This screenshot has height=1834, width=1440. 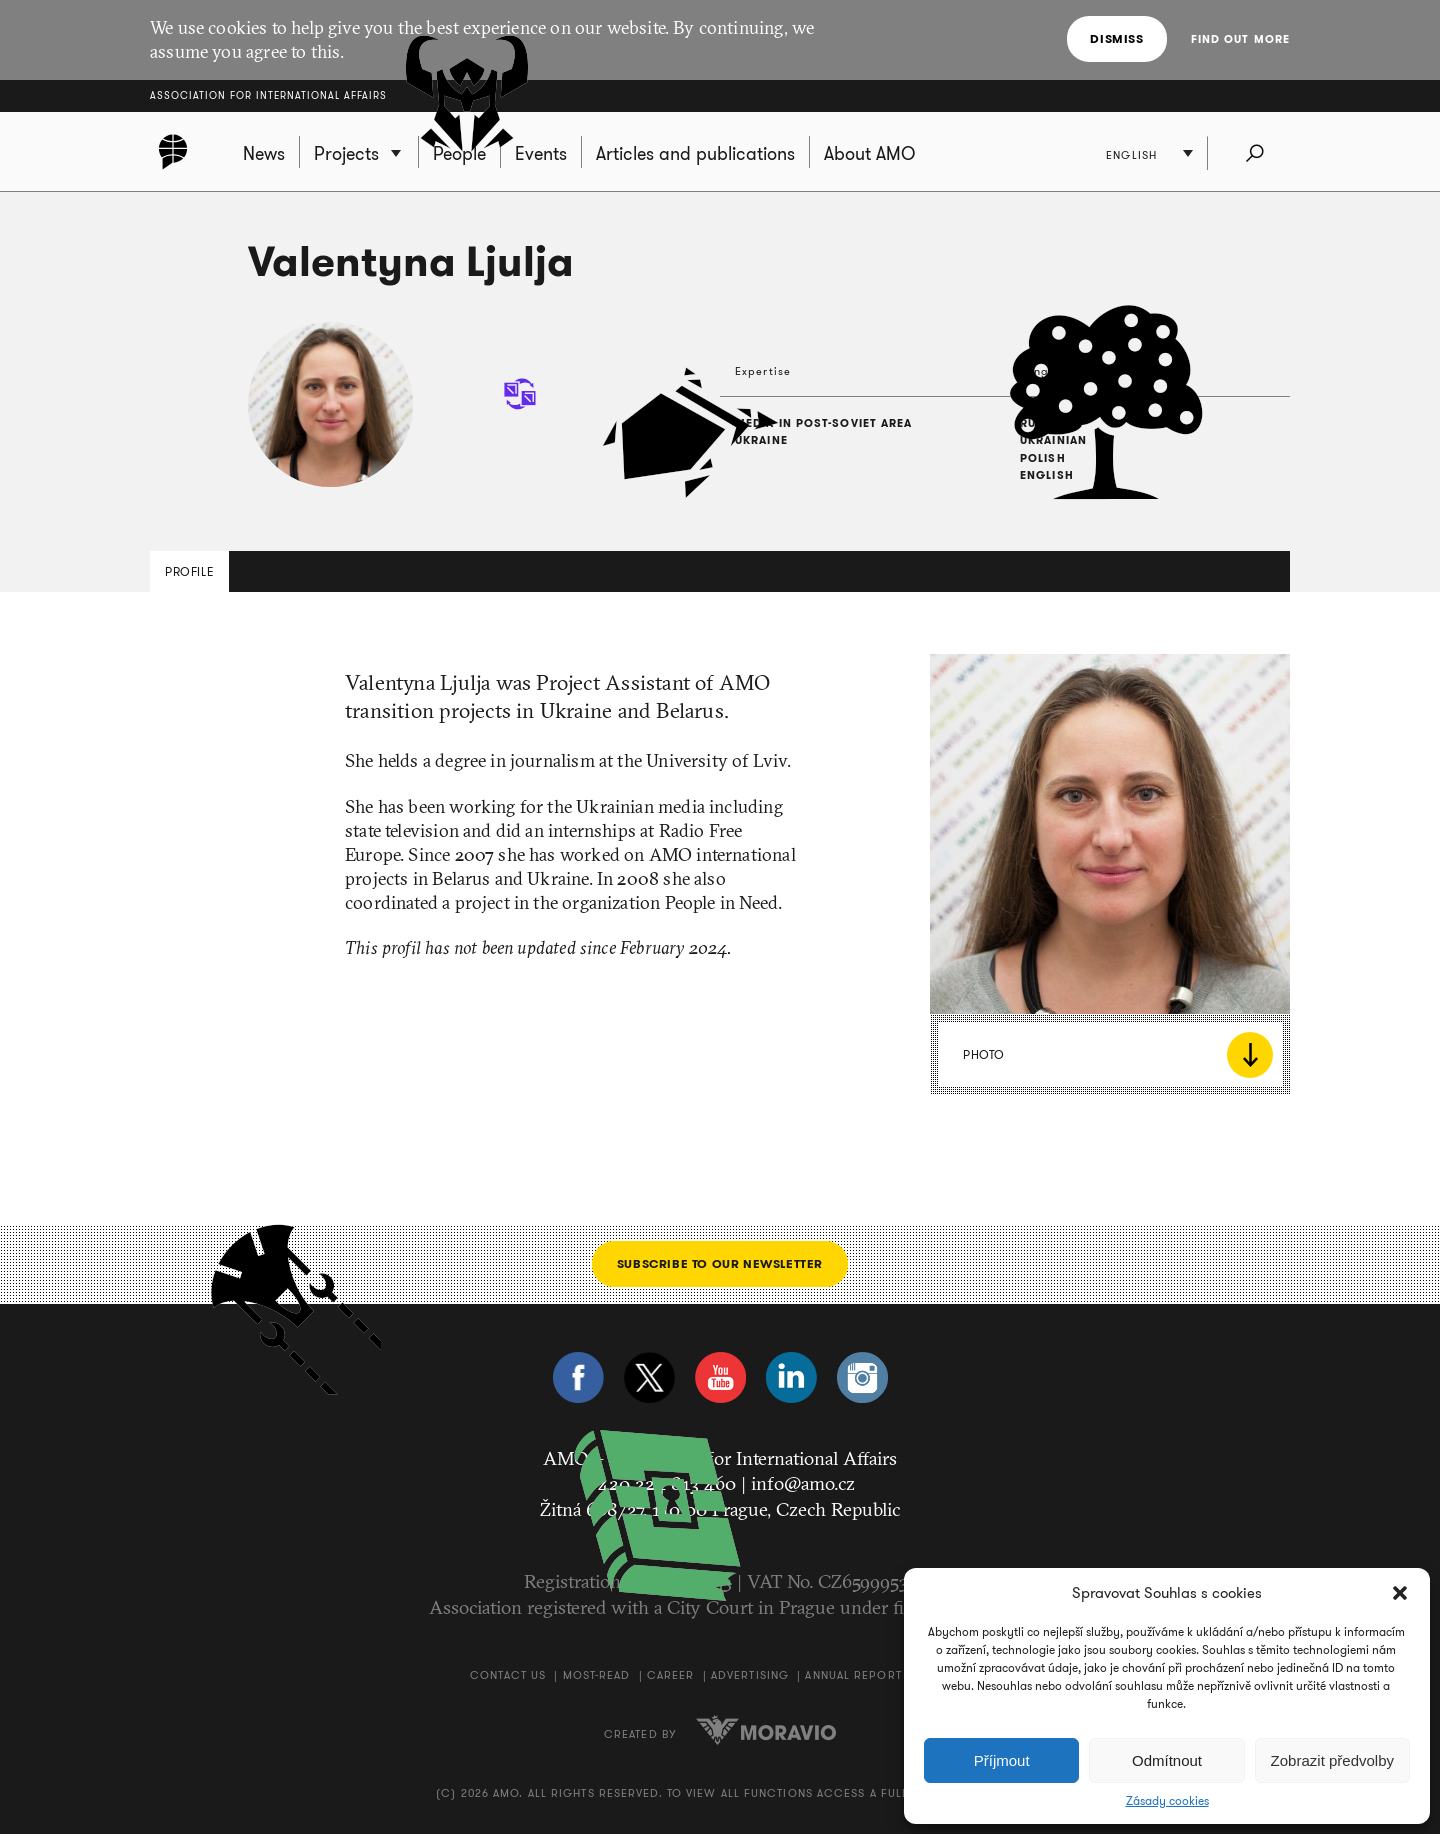 What do you see at coordinates (299, 1309) in the screenshot?
I see `strafe or sidestep movement control` at bounding box center [299, 1309].